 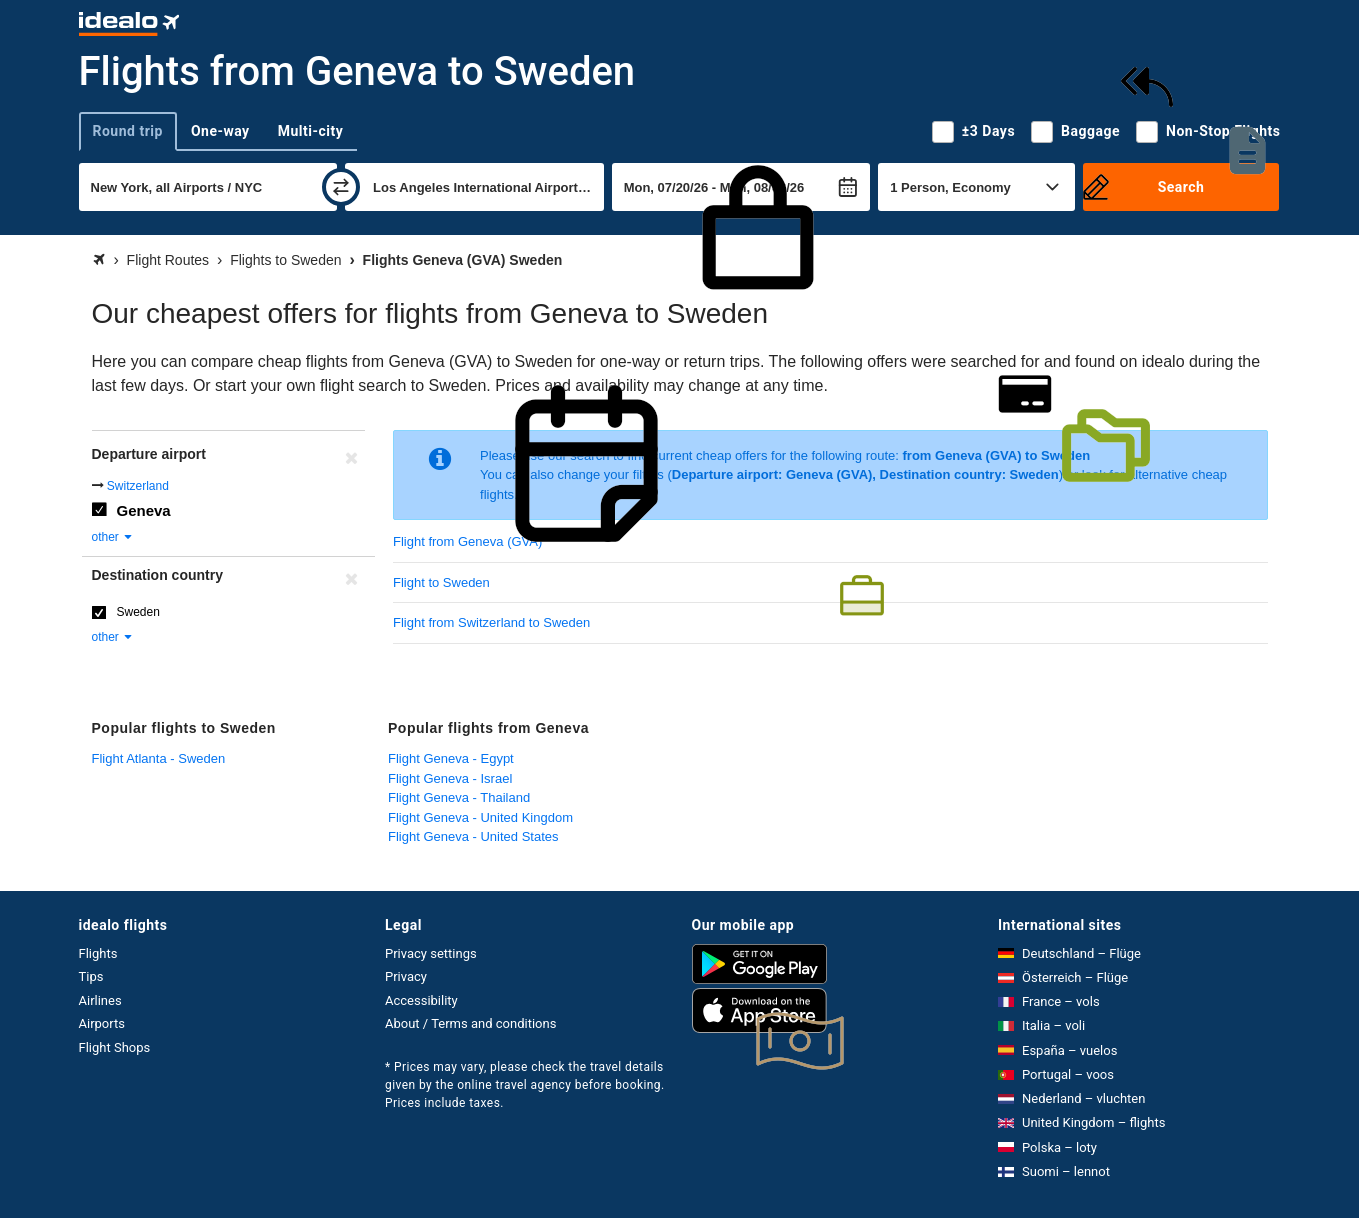 I want to click on access travel or trip planning features, so click(x=862, y=597).